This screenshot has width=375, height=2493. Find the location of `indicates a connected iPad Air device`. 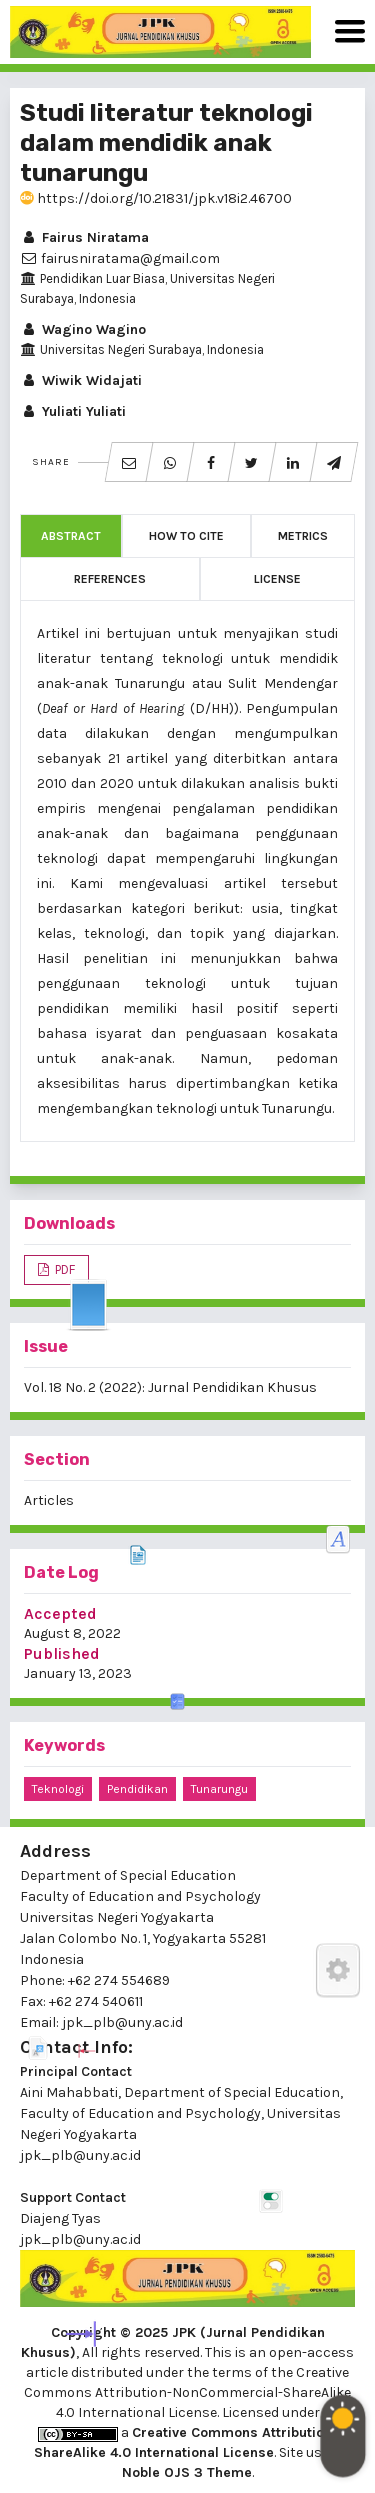

indicates a connected iPad Air device is located at coordinates (88, 1304).